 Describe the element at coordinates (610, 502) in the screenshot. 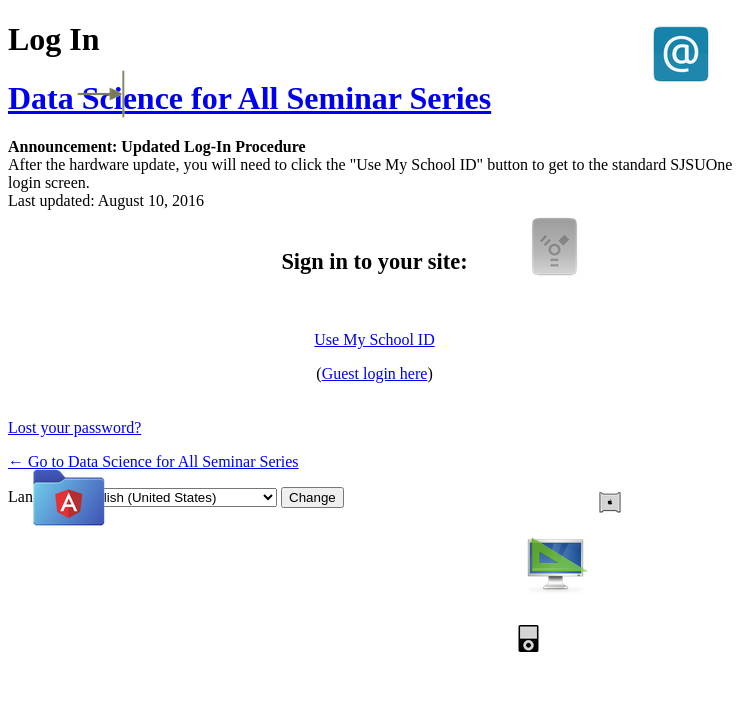

I see `navigate to mac pro in finder sidebar` at that location.